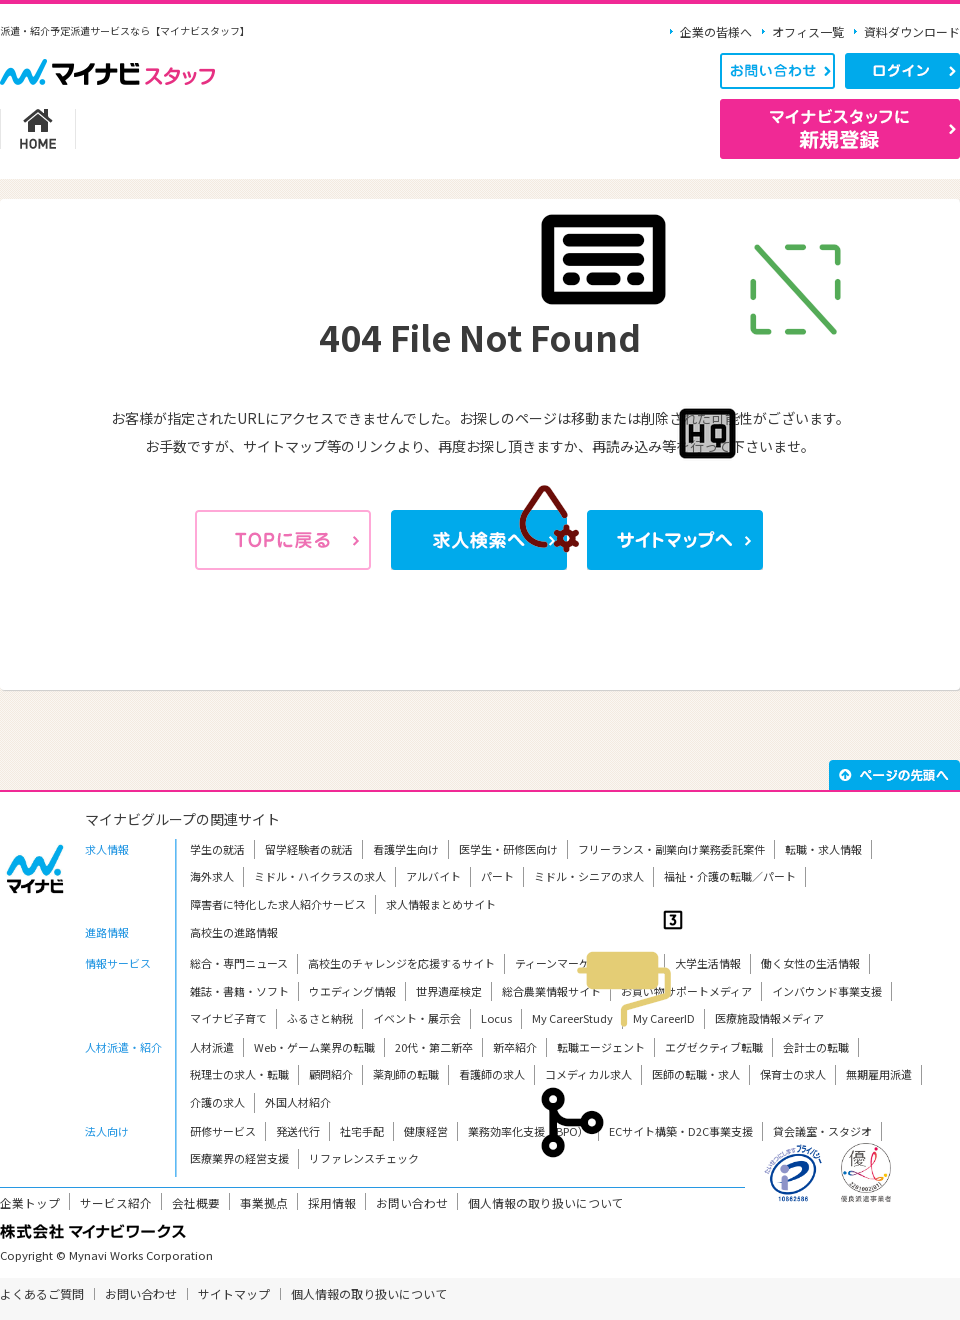 The image size is (960, 1320). I want to click on open the on-screen keyboard, so click(603, 259).